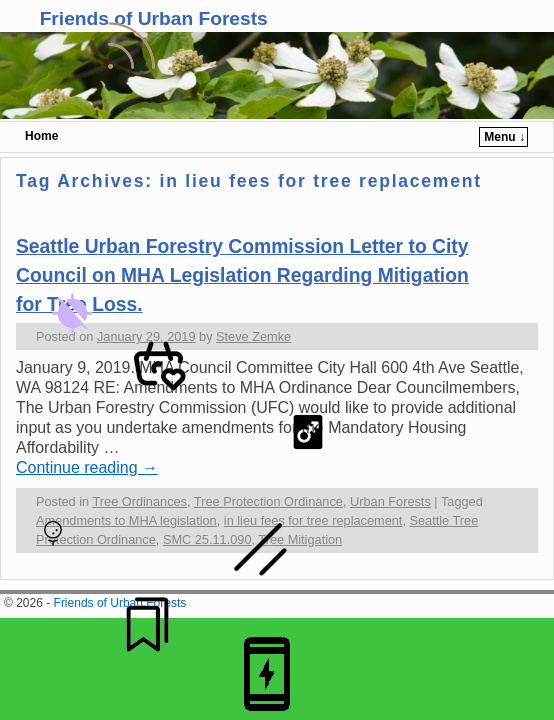 Image resolution: width=554 pixels, height=720 pixels. I want to click on indicates transgender or gender-diverse identity option, so click(308, 432).